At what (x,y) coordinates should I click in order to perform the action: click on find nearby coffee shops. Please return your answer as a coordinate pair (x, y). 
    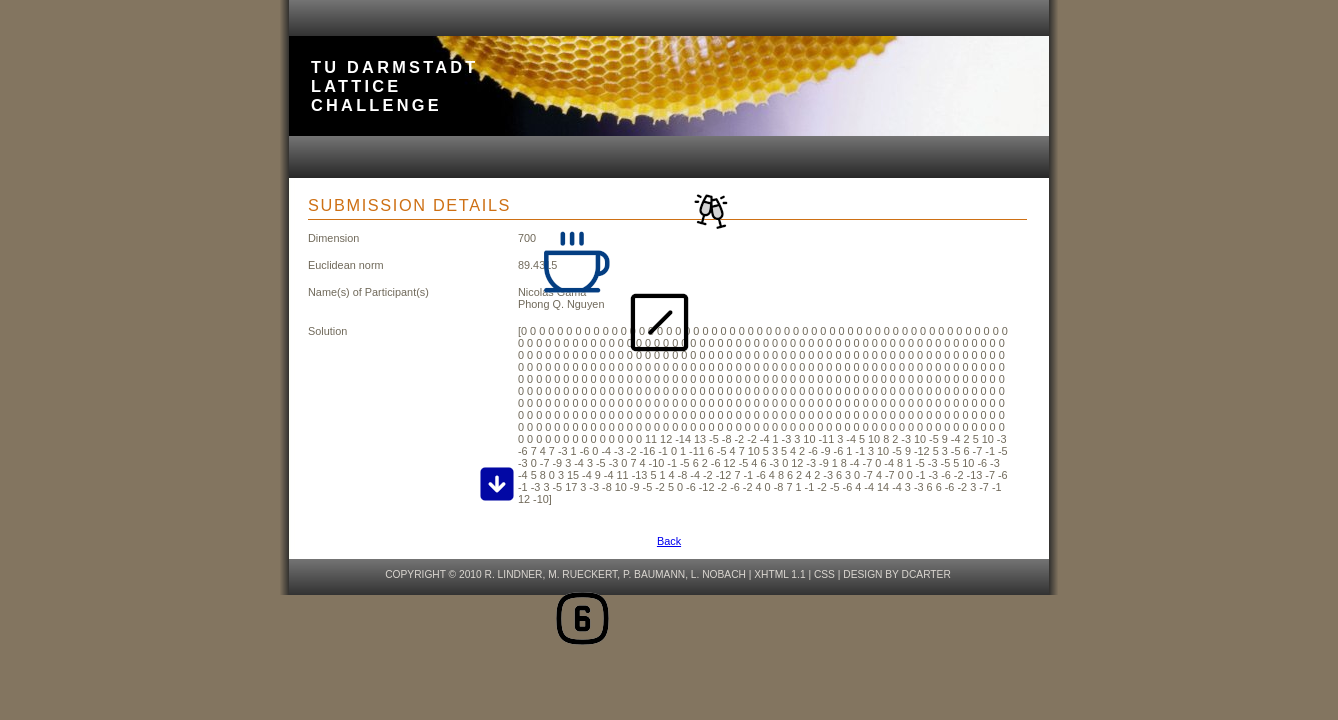
    Looking at the image, I should click on (574, 264).